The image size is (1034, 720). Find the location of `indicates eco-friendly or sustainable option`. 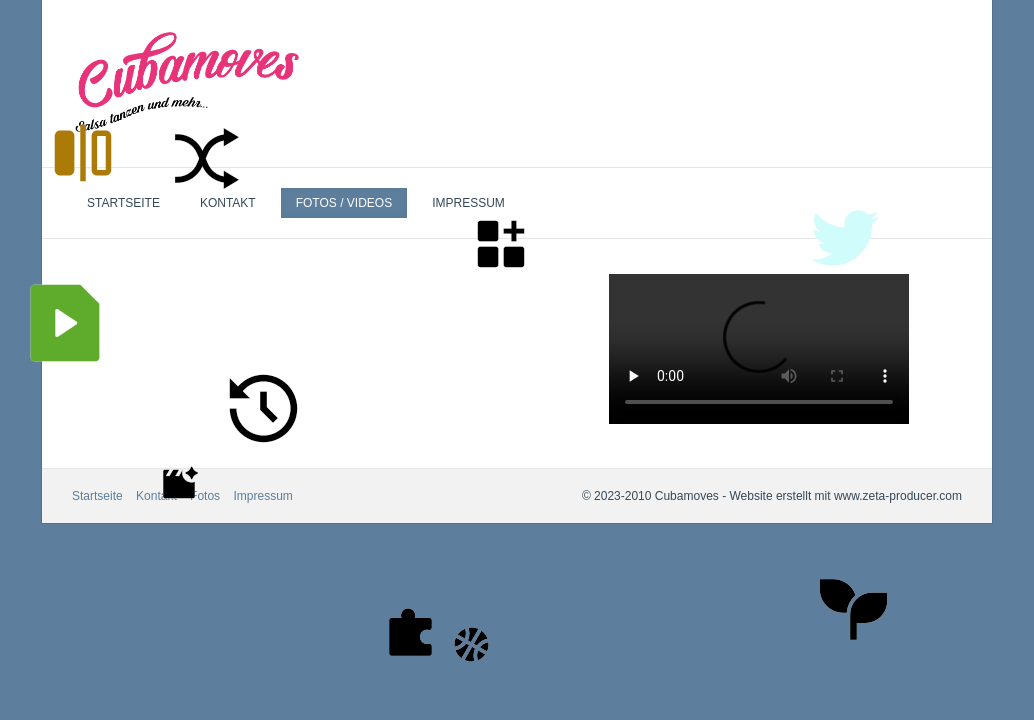

indicates eco-friendly or sustainable option is located at coordinates (853, 609).